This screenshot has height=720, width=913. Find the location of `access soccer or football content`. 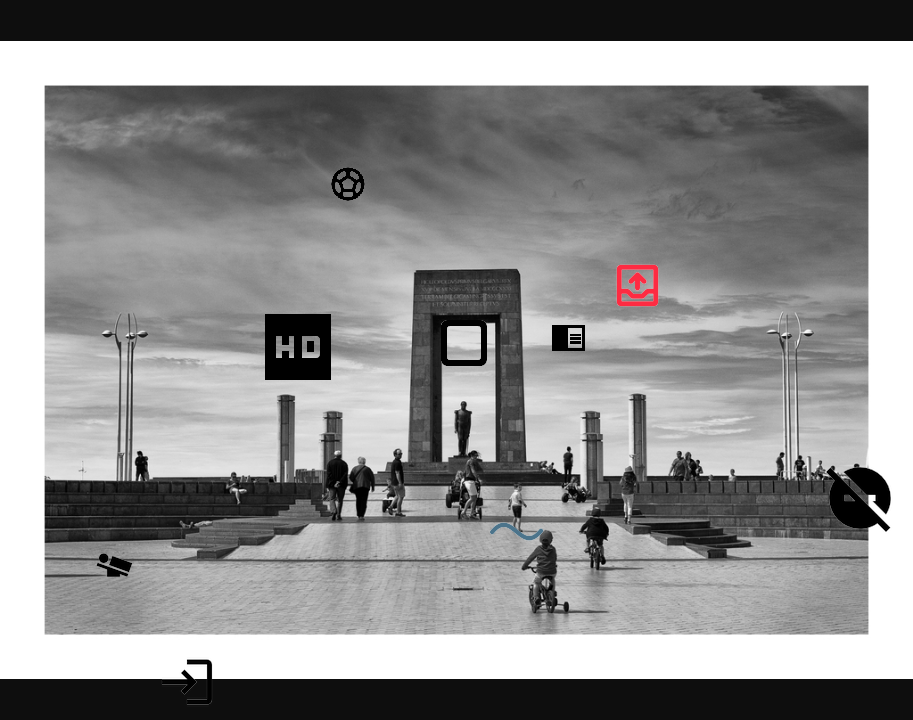

access soccer or football content is located at coordinates (348, 184).